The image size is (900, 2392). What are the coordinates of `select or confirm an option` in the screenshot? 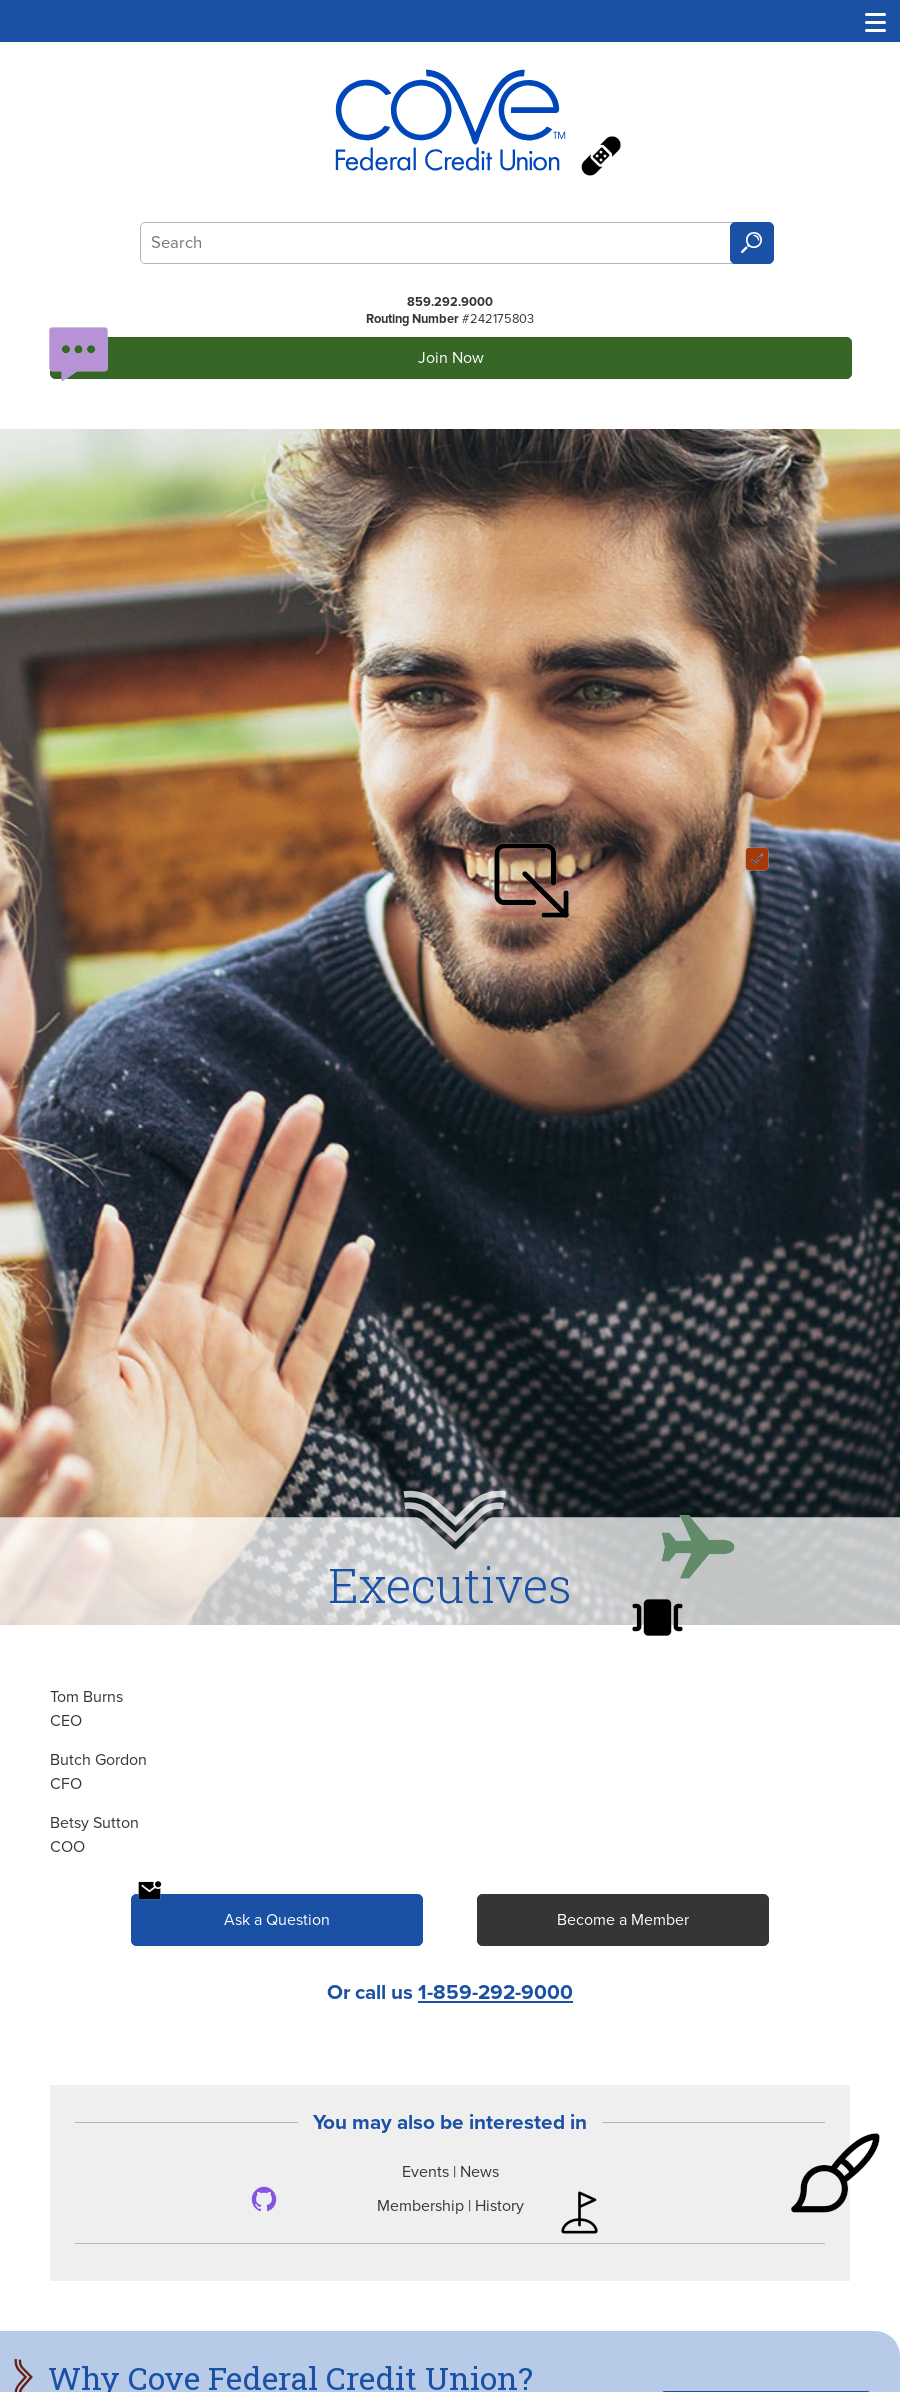 It's located at (757, 859).